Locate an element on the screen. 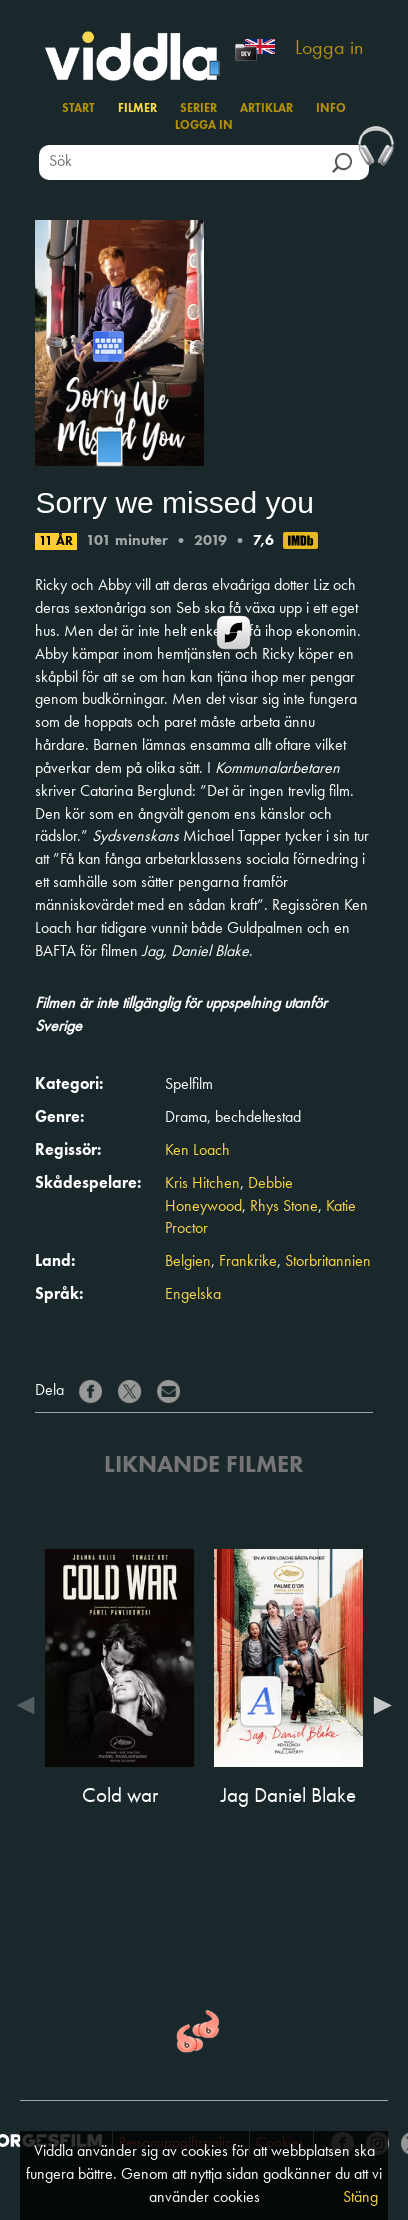  iPad Mini device icon is located at coordinates (214, 66).